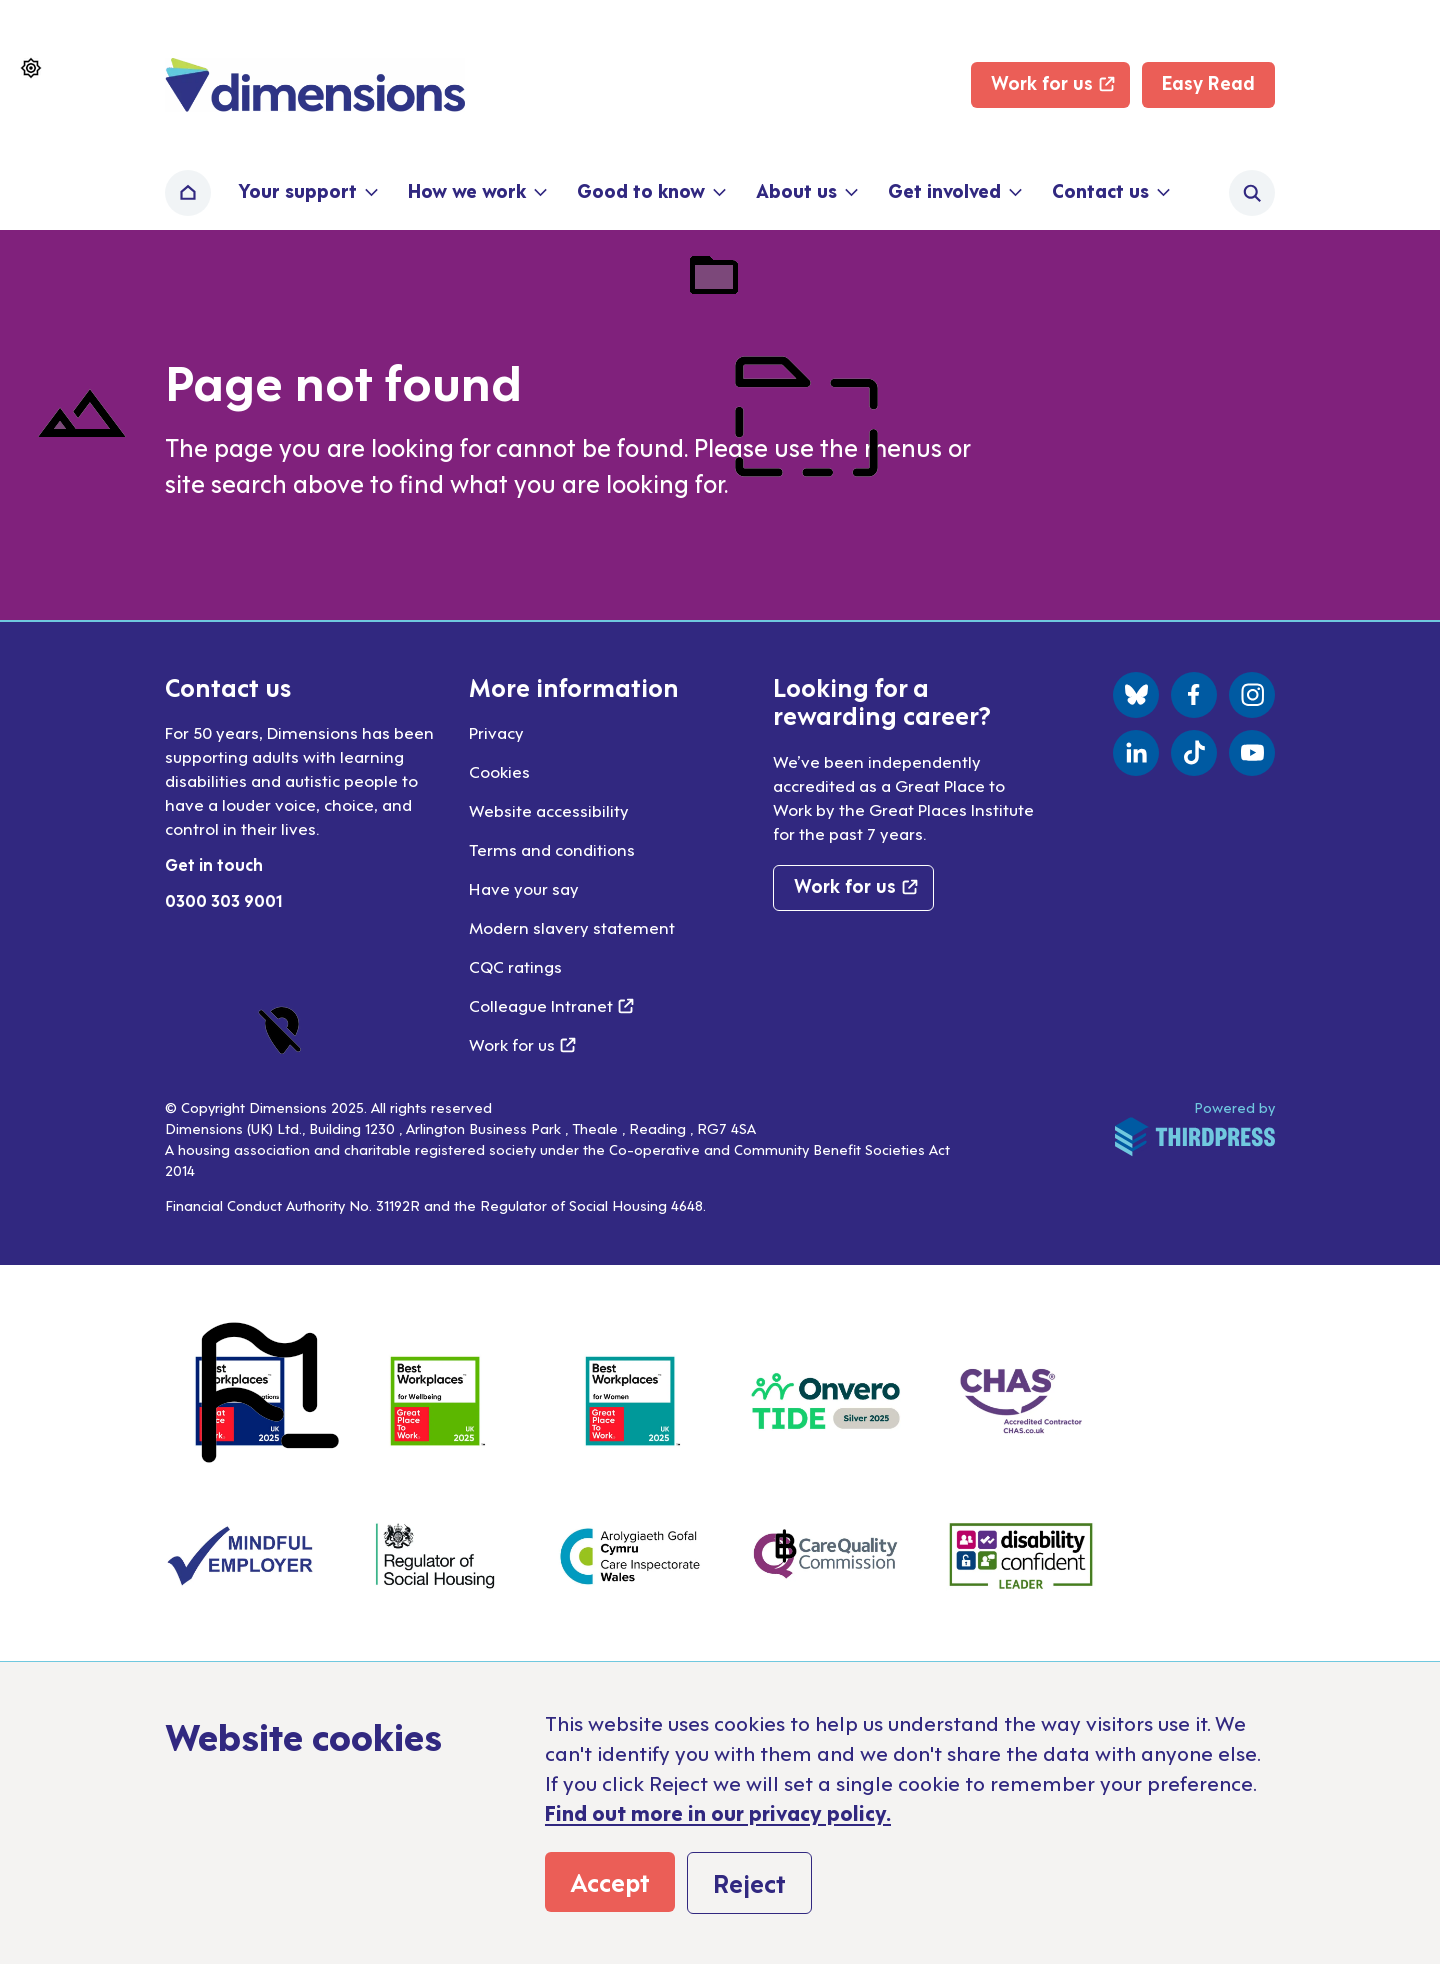  I want to click on view landscape orientation photos, so click(82, 413).